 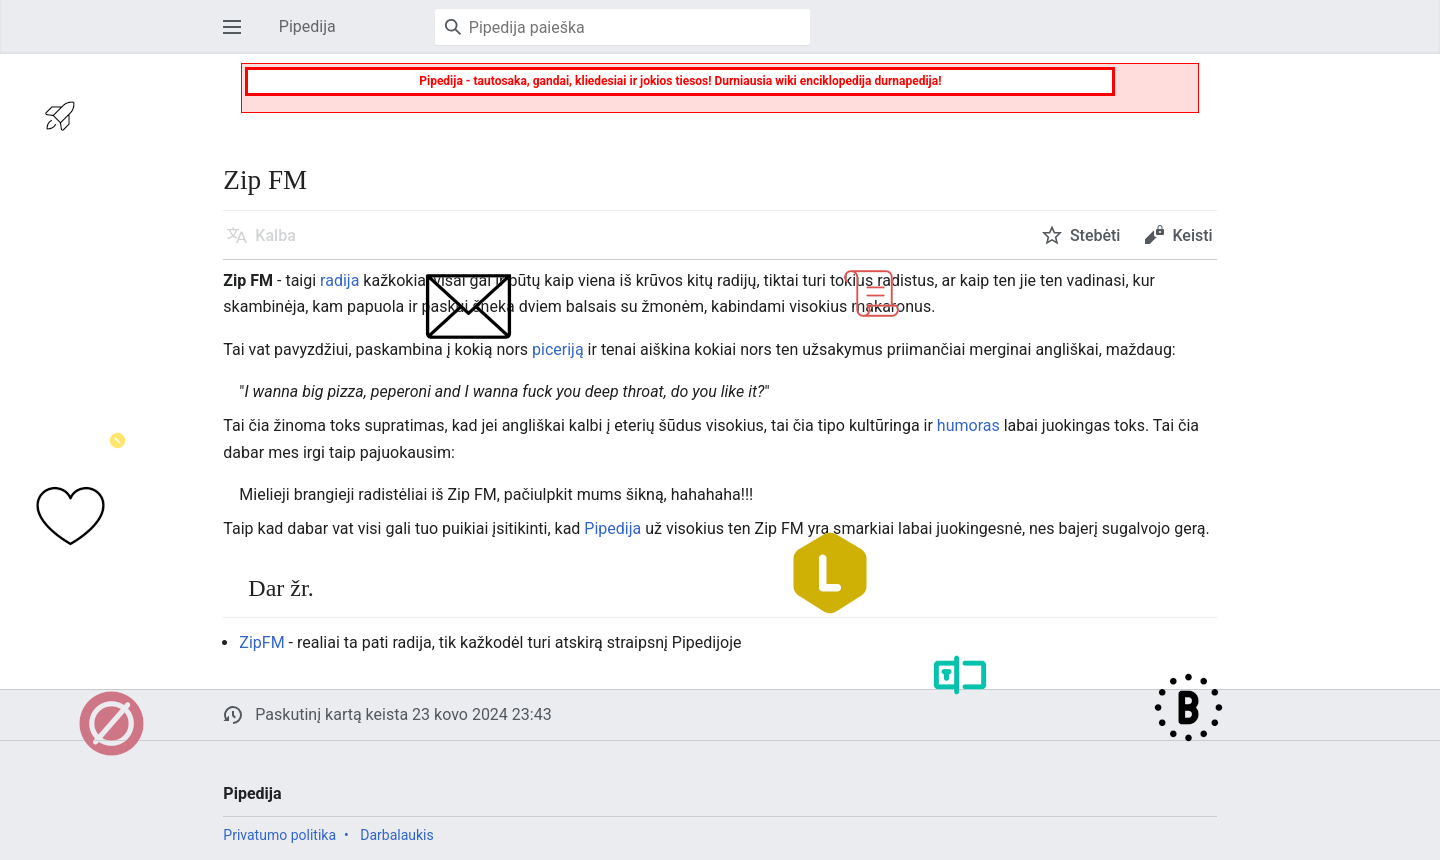 I want to click on enter or edit text in a form field, so click(x=960, y=675).